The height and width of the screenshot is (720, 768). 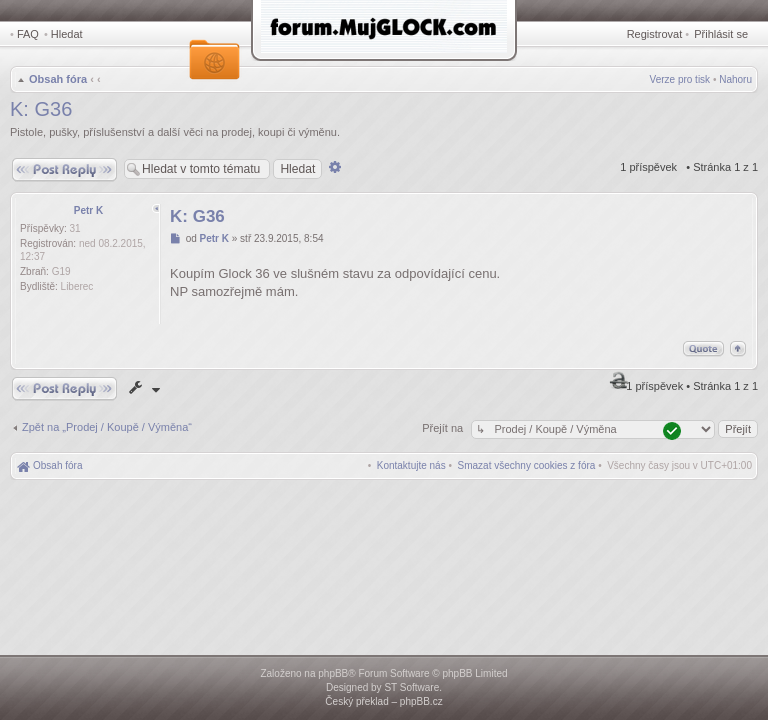 I want to click on apply strikethrough formatting to selected text, so click(x=619, y=380).